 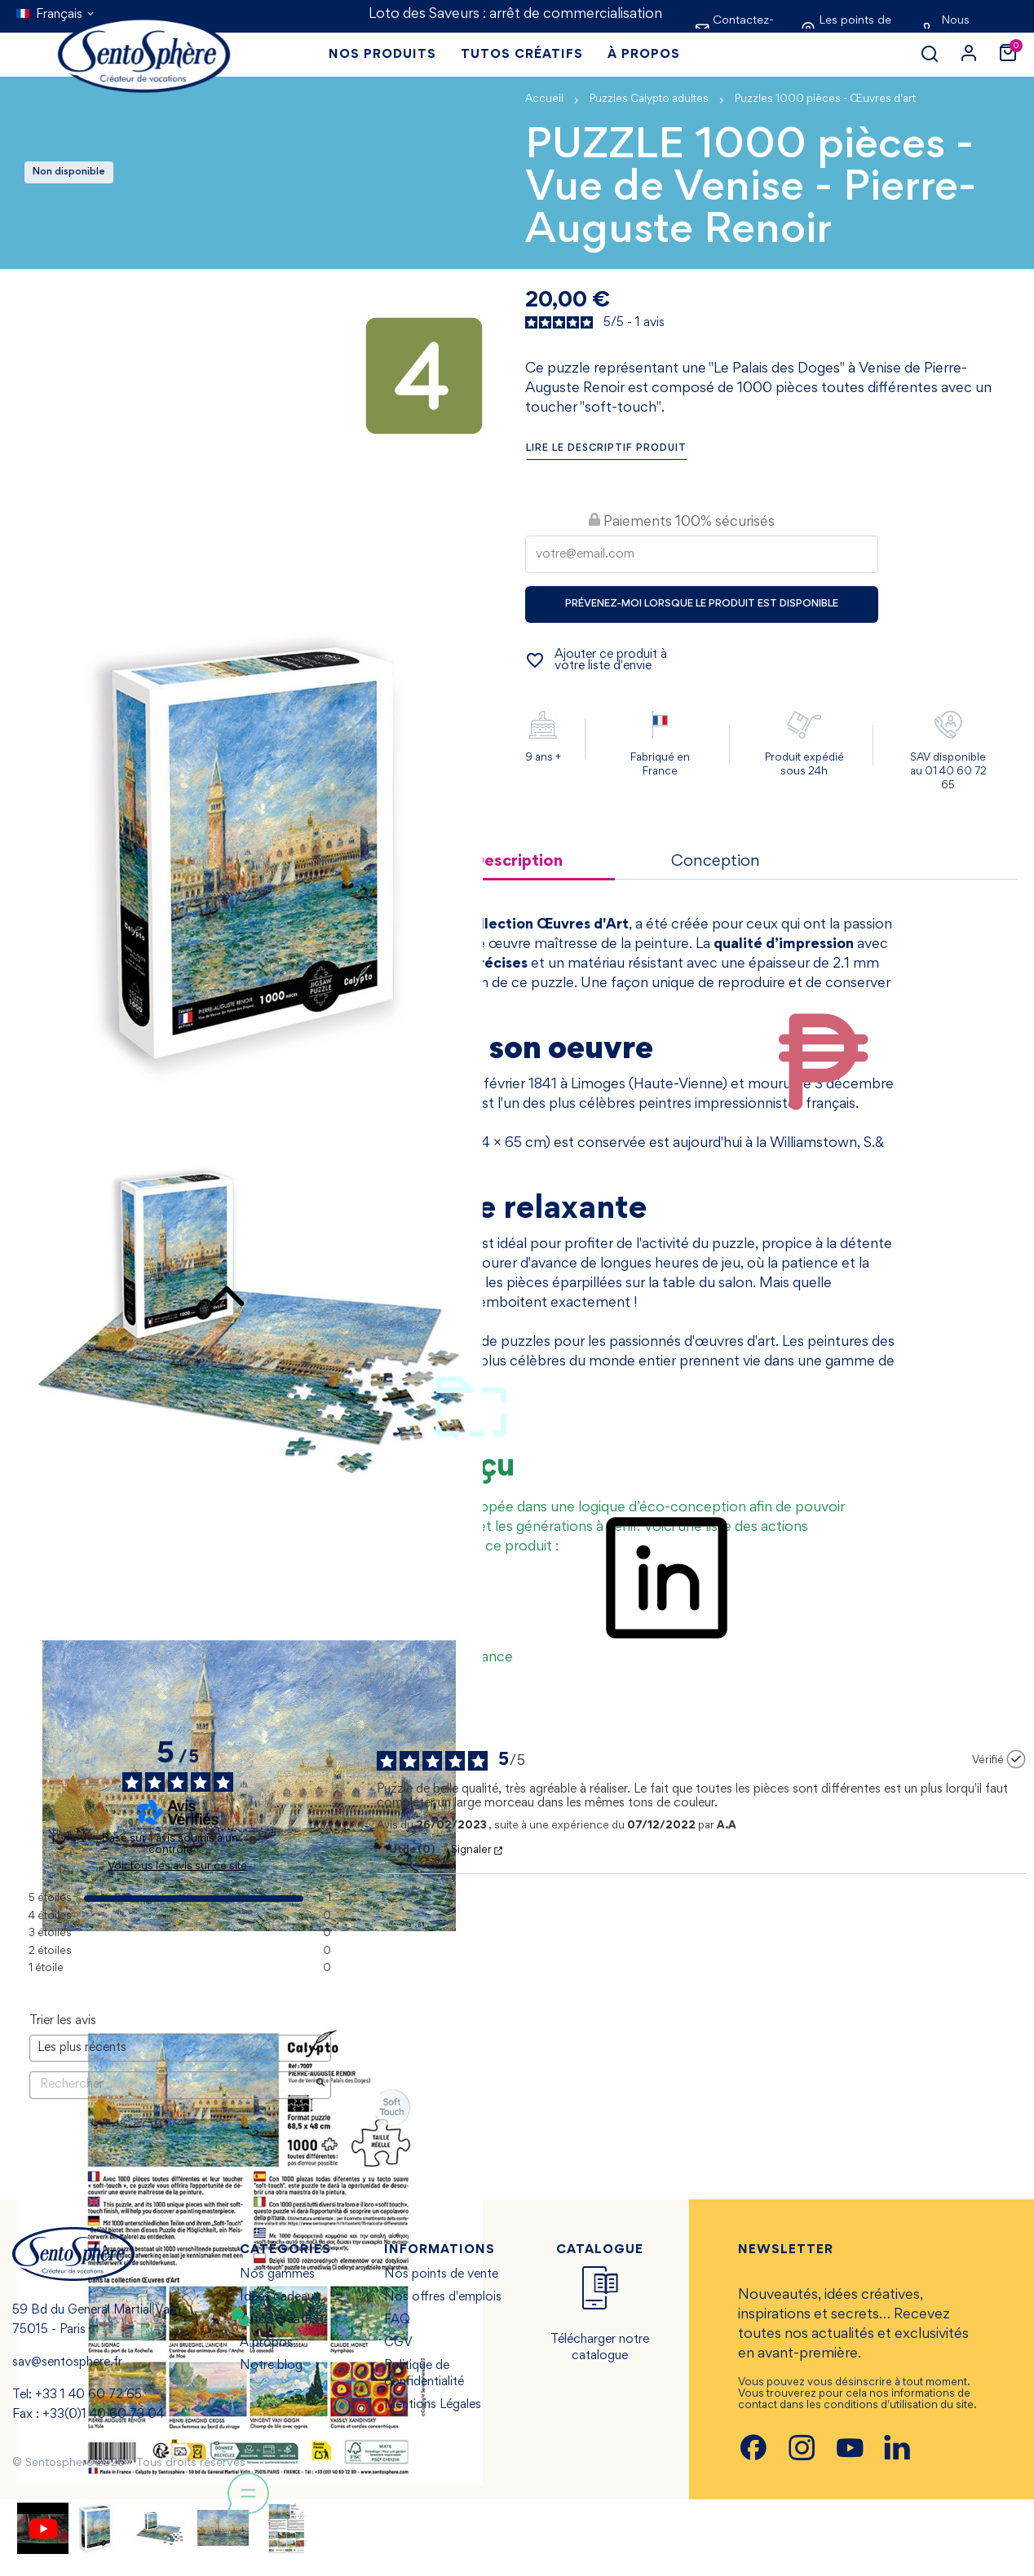 I want to click on create a new folder, so click(x=471, y=1406).